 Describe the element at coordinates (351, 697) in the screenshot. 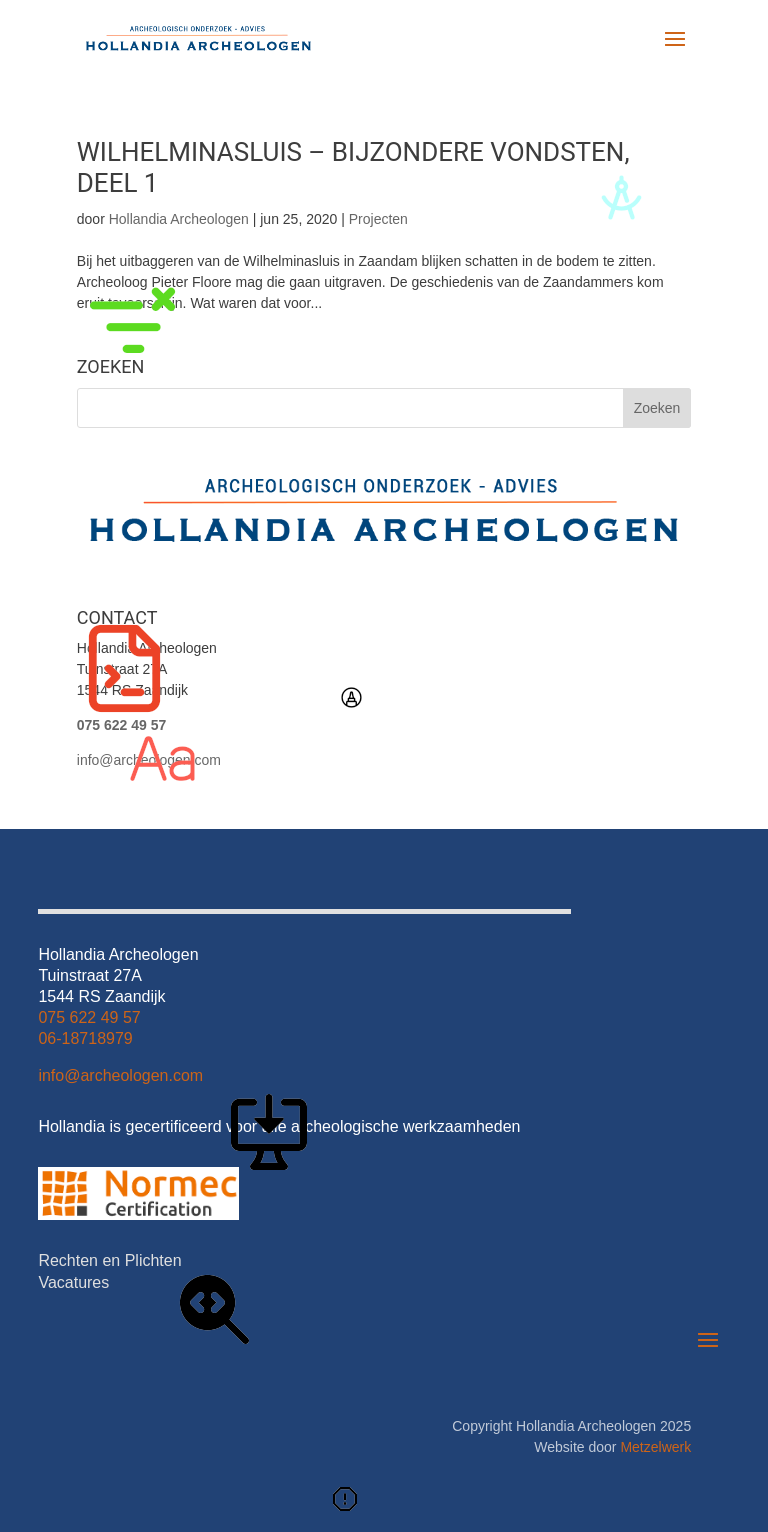

I see `select marker or highlighter tool` at that location.